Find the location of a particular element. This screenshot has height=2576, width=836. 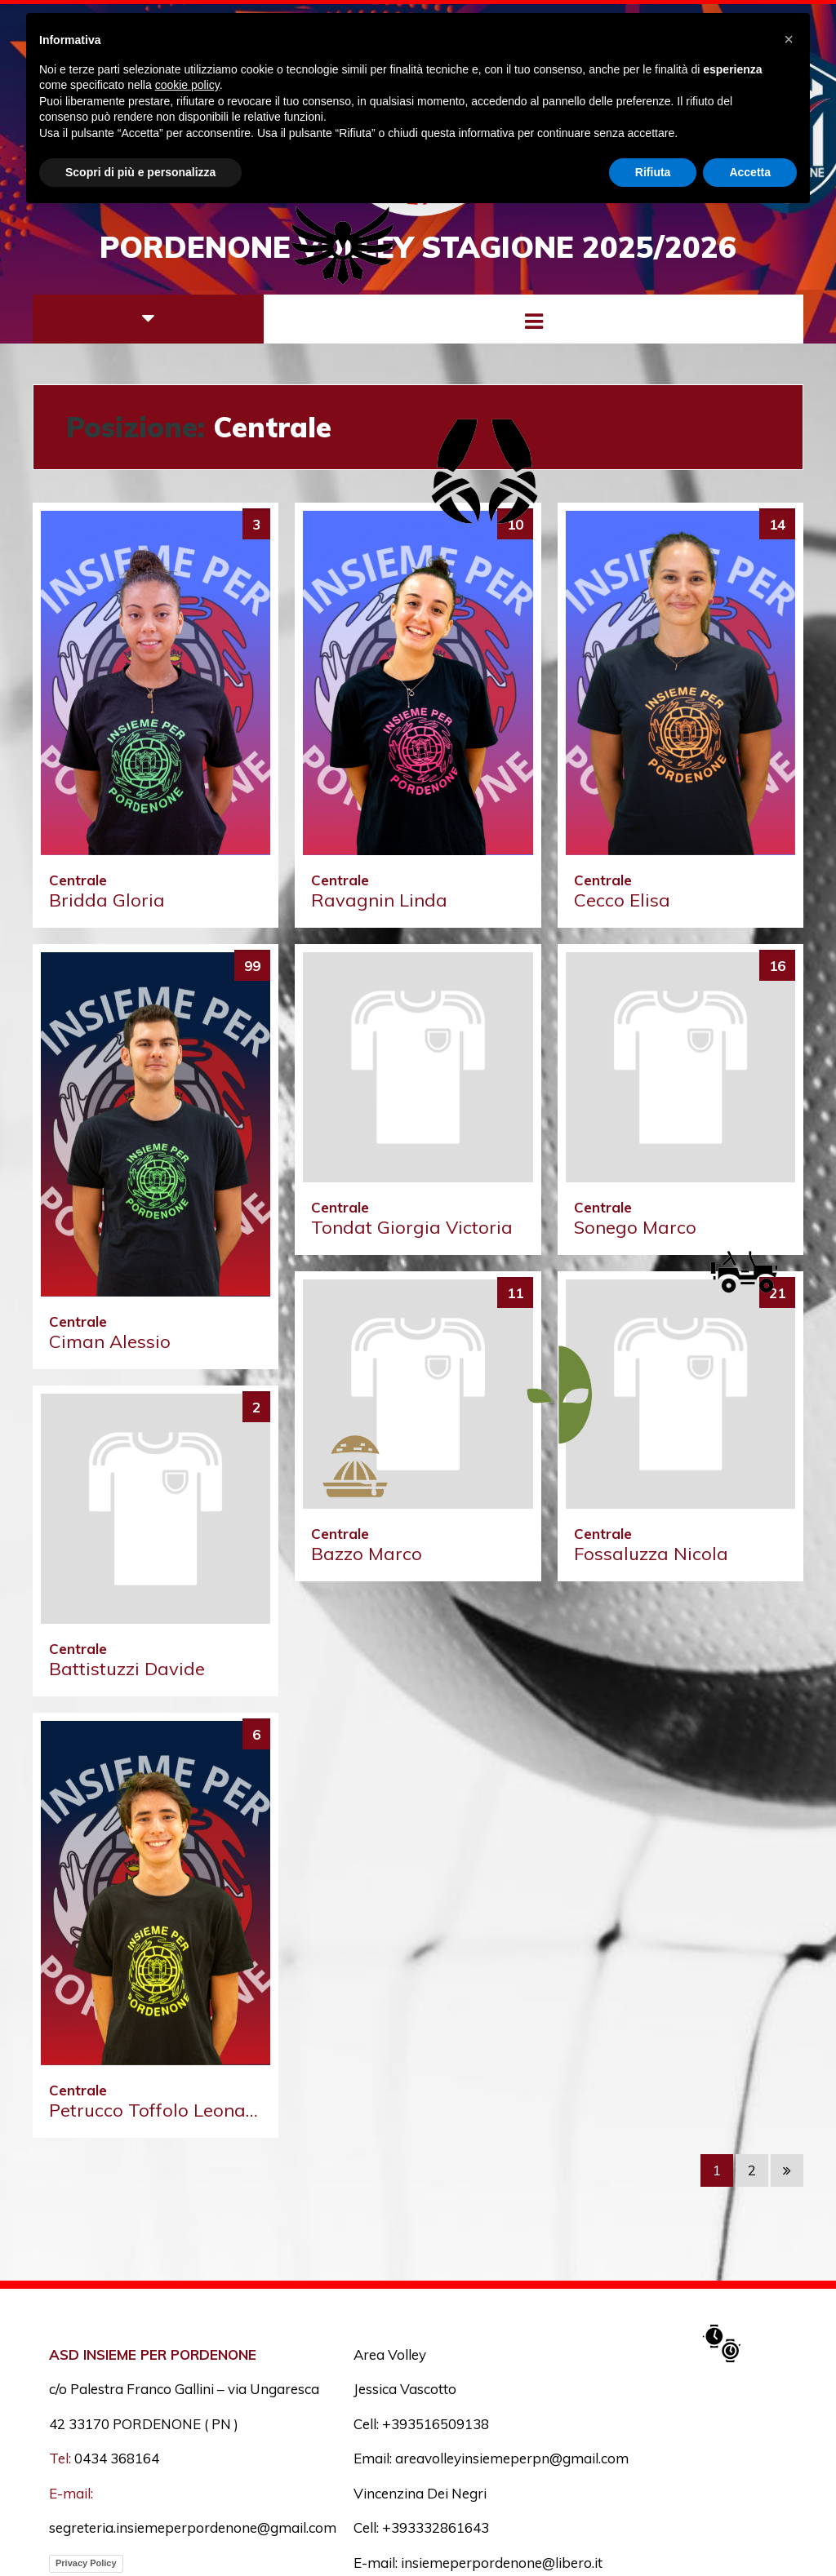

select off-road vehicle type is located at coordinates (744, 1271).